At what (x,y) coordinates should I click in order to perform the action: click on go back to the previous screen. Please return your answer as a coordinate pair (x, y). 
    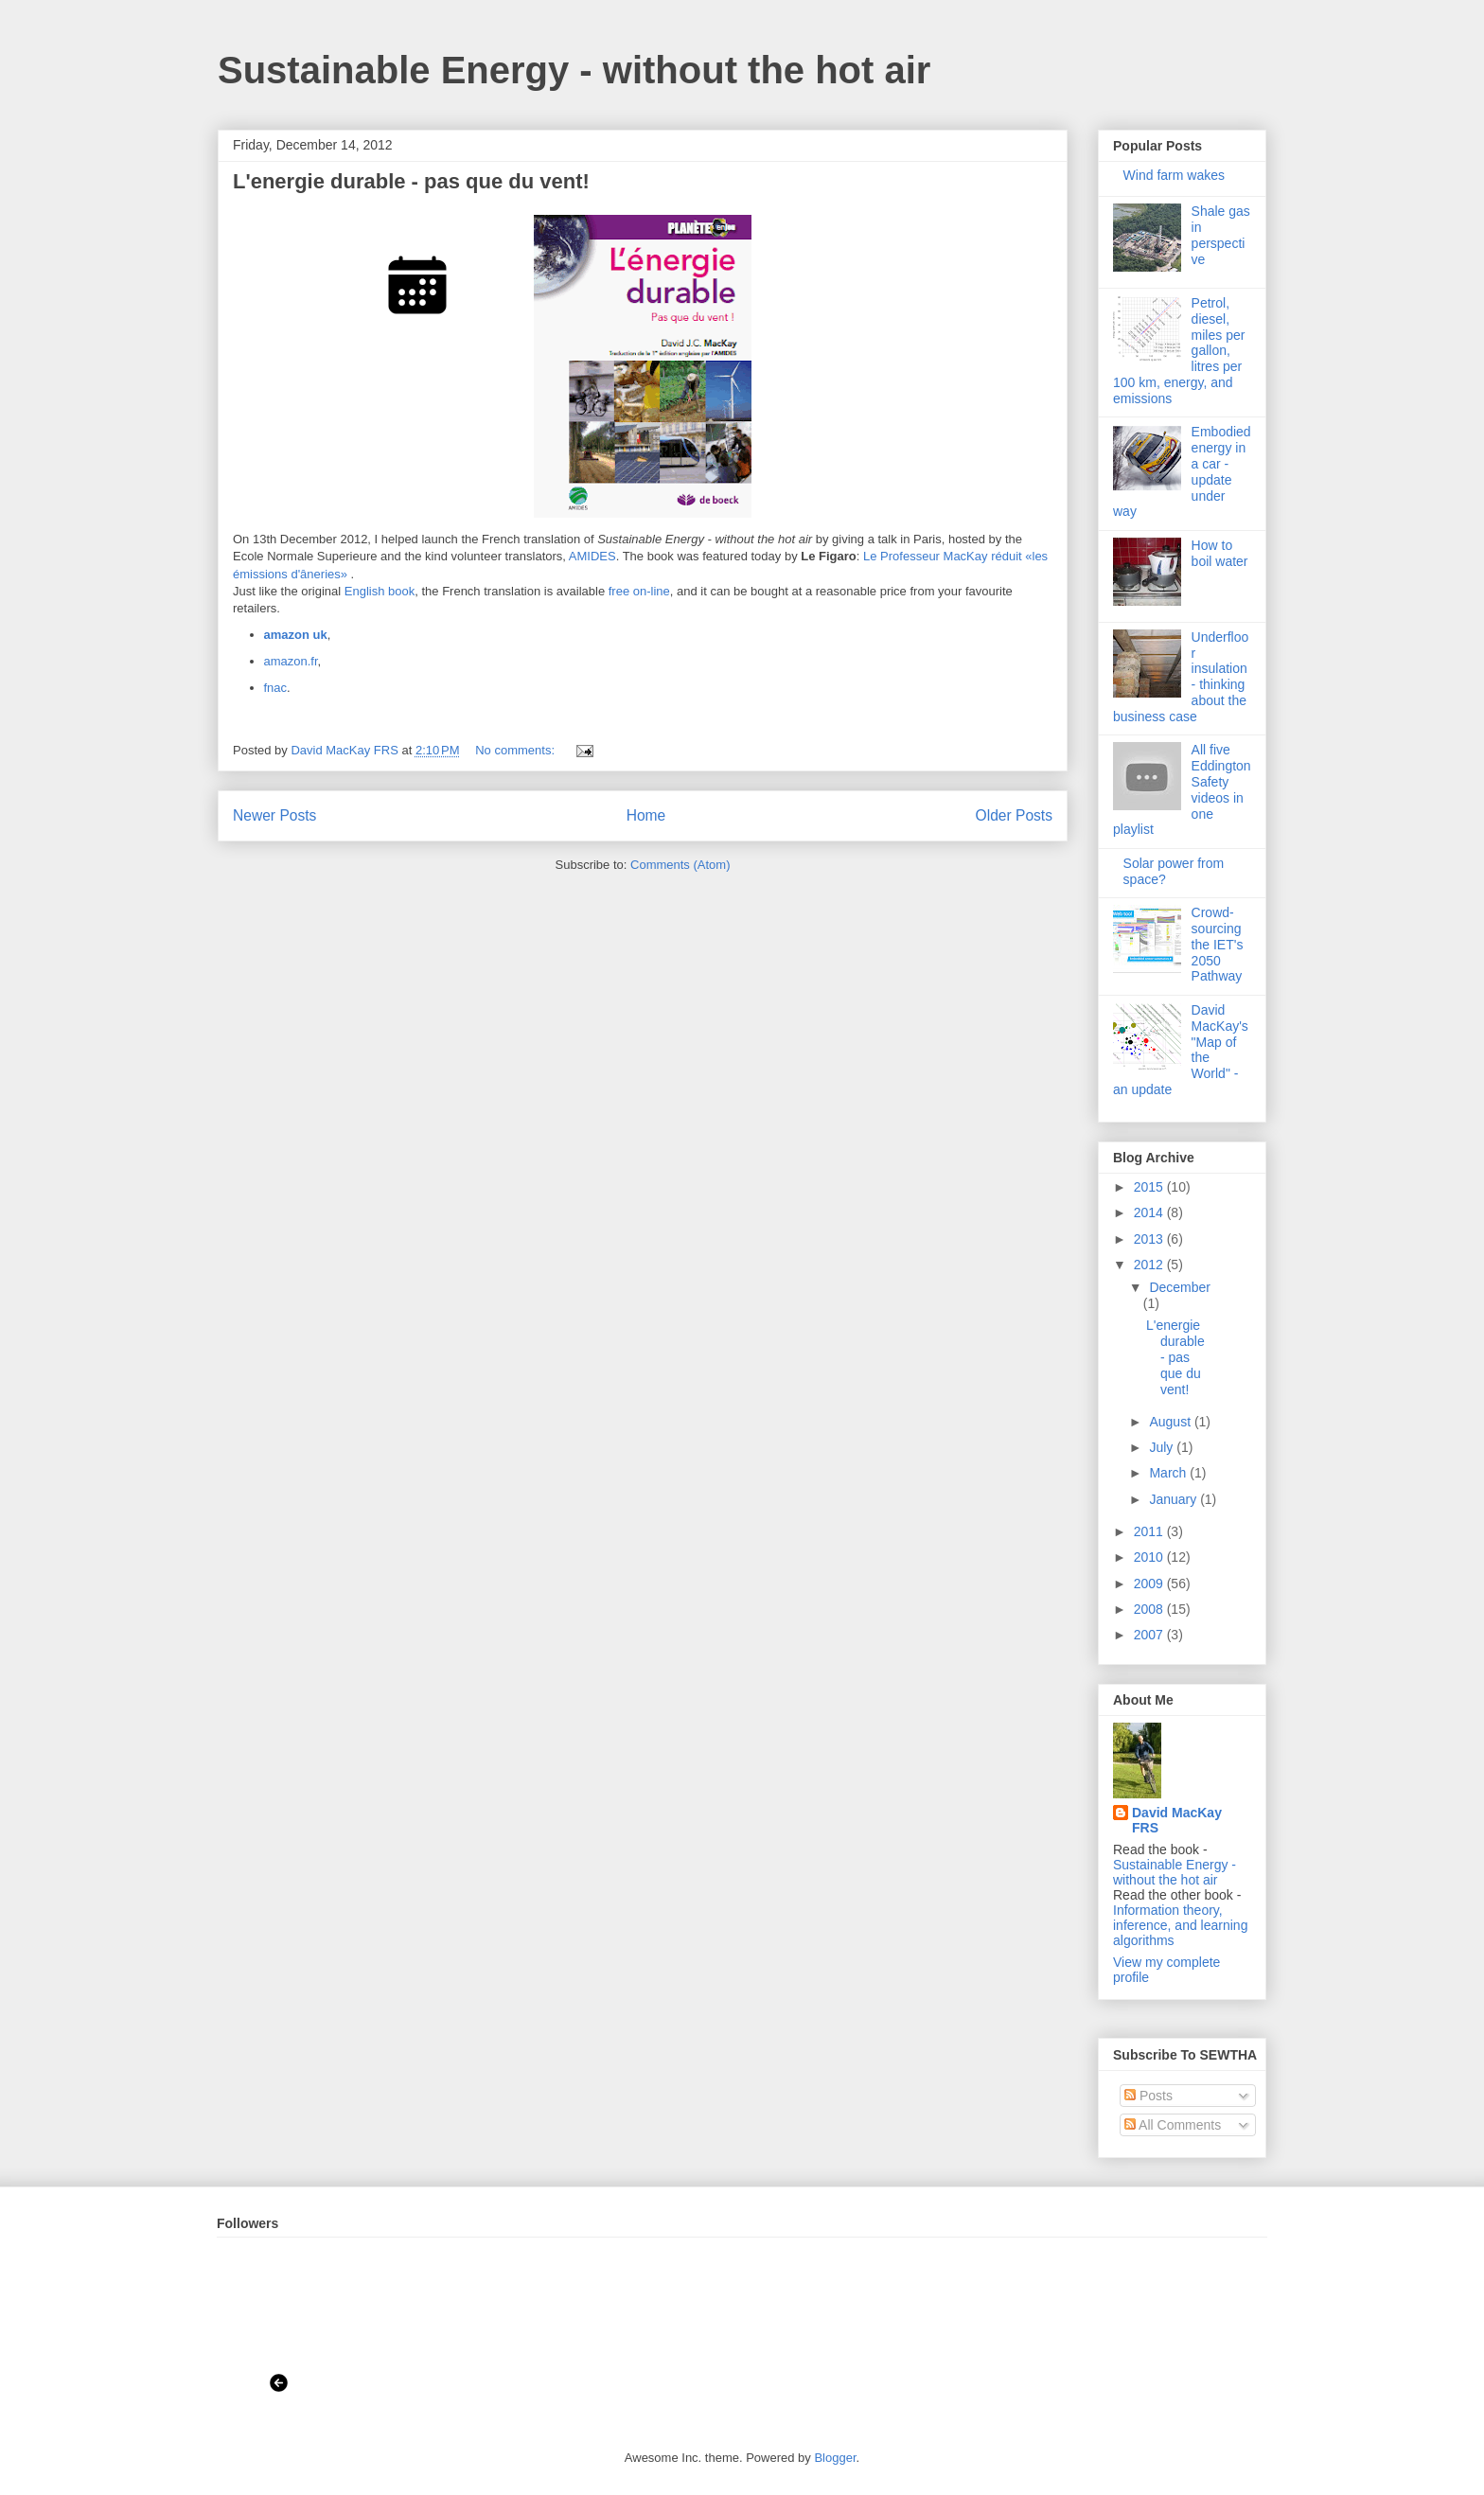
    Looking at the image, I should click on (278, 2382).